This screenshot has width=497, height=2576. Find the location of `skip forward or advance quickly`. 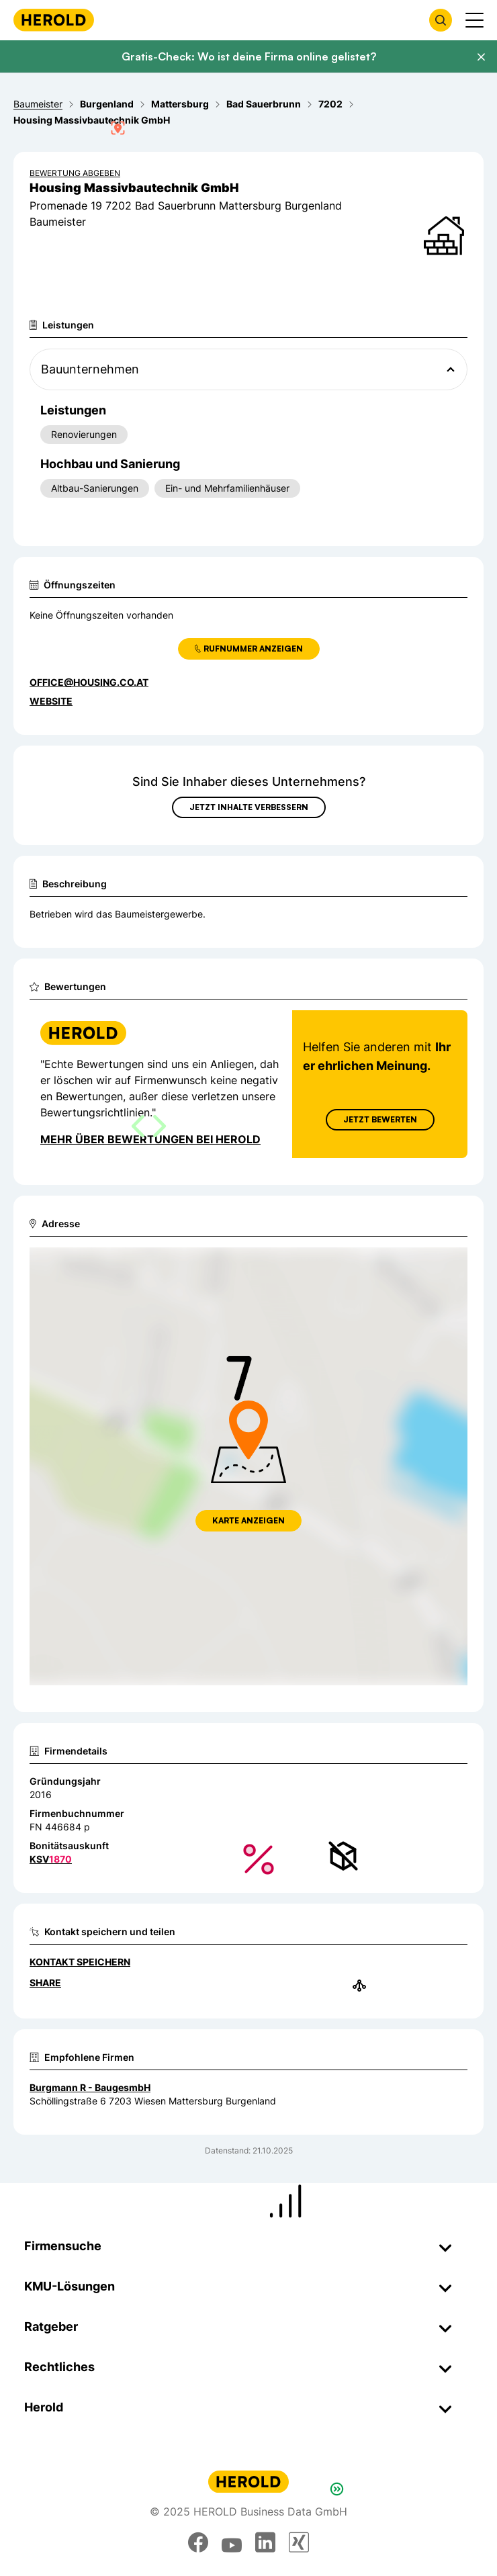

skip forward or advance quickly is located at coordinates (336, 2489).